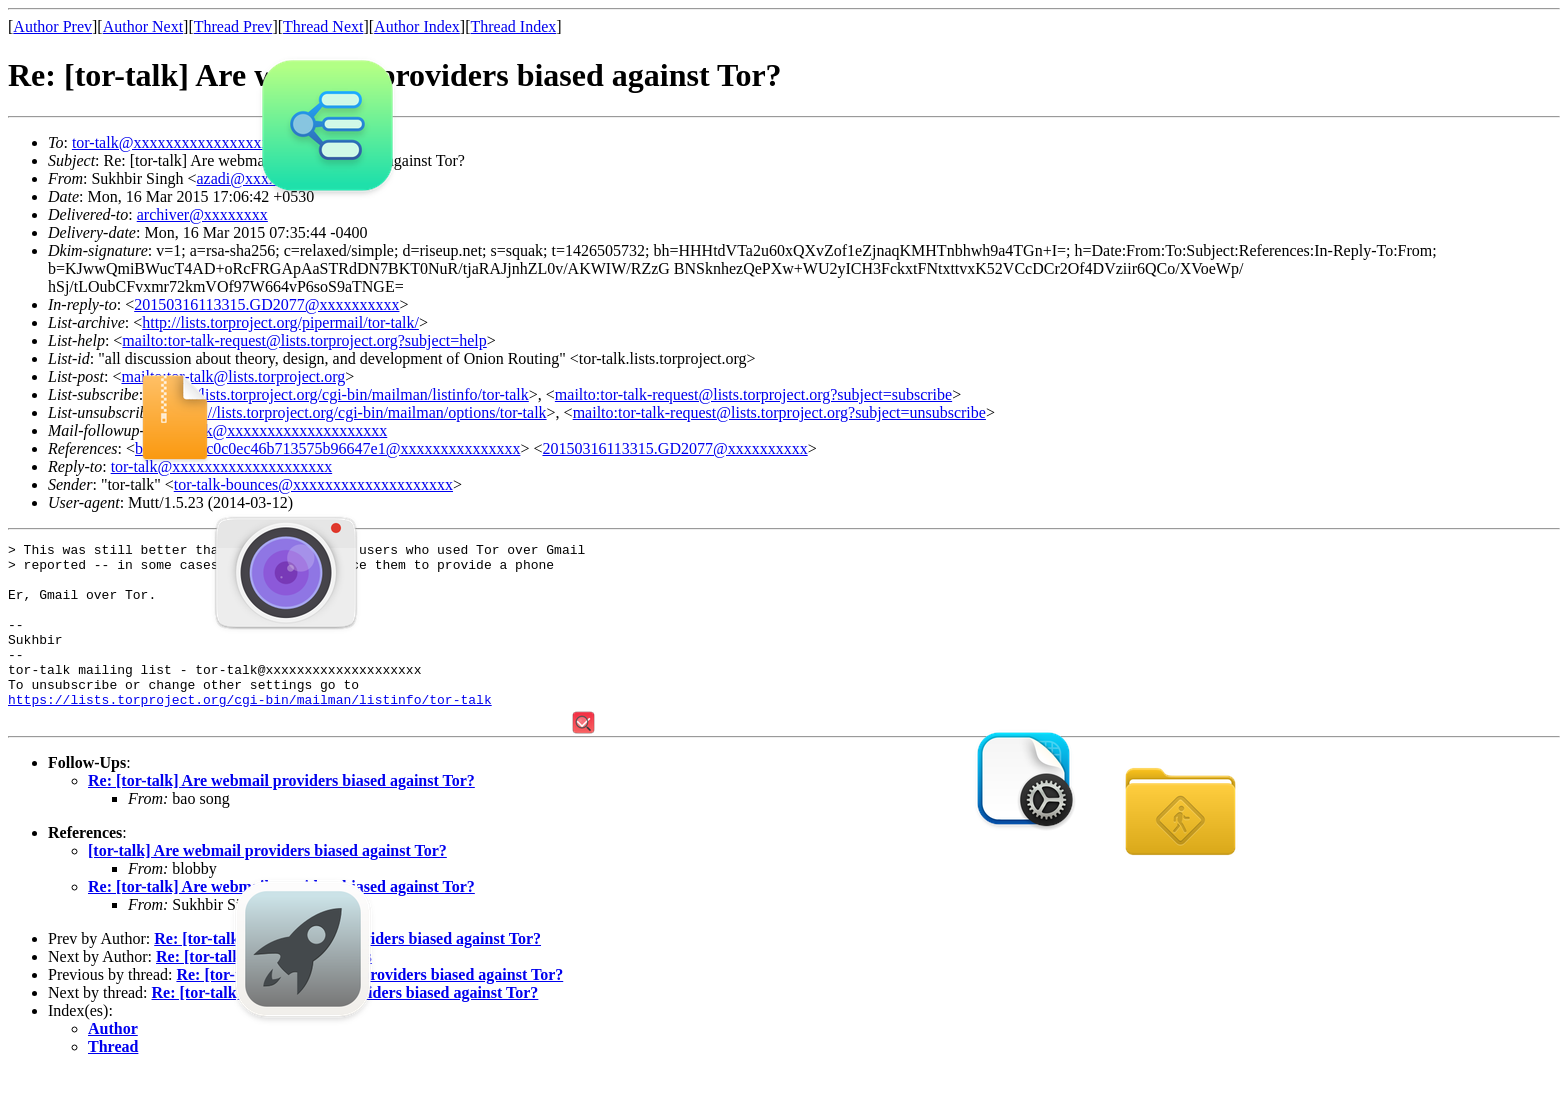 The width and height of the screenshot is (1568, 1108). What do you see at coordinates (583, 722) in the screenshot?
I see `open dconf editor to modify system settings` at bounding box center [583, 722].